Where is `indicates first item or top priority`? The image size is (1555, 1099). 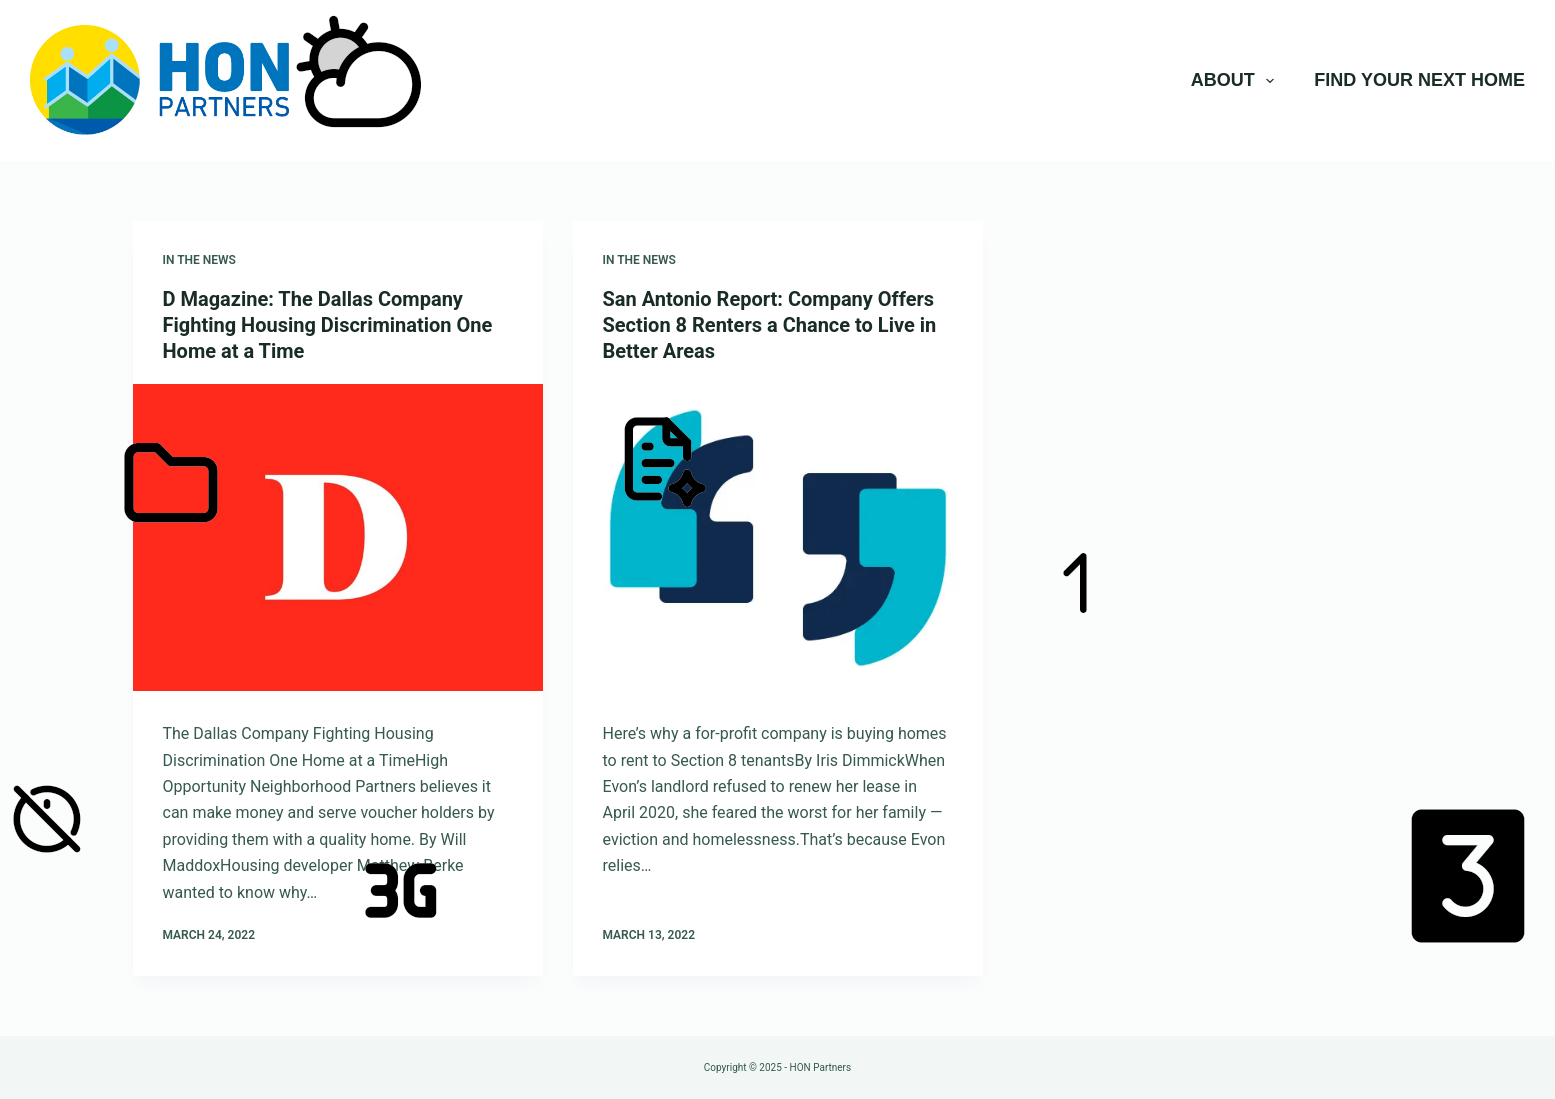
indicates first item or top priority is located at coordinates (1080, 583).